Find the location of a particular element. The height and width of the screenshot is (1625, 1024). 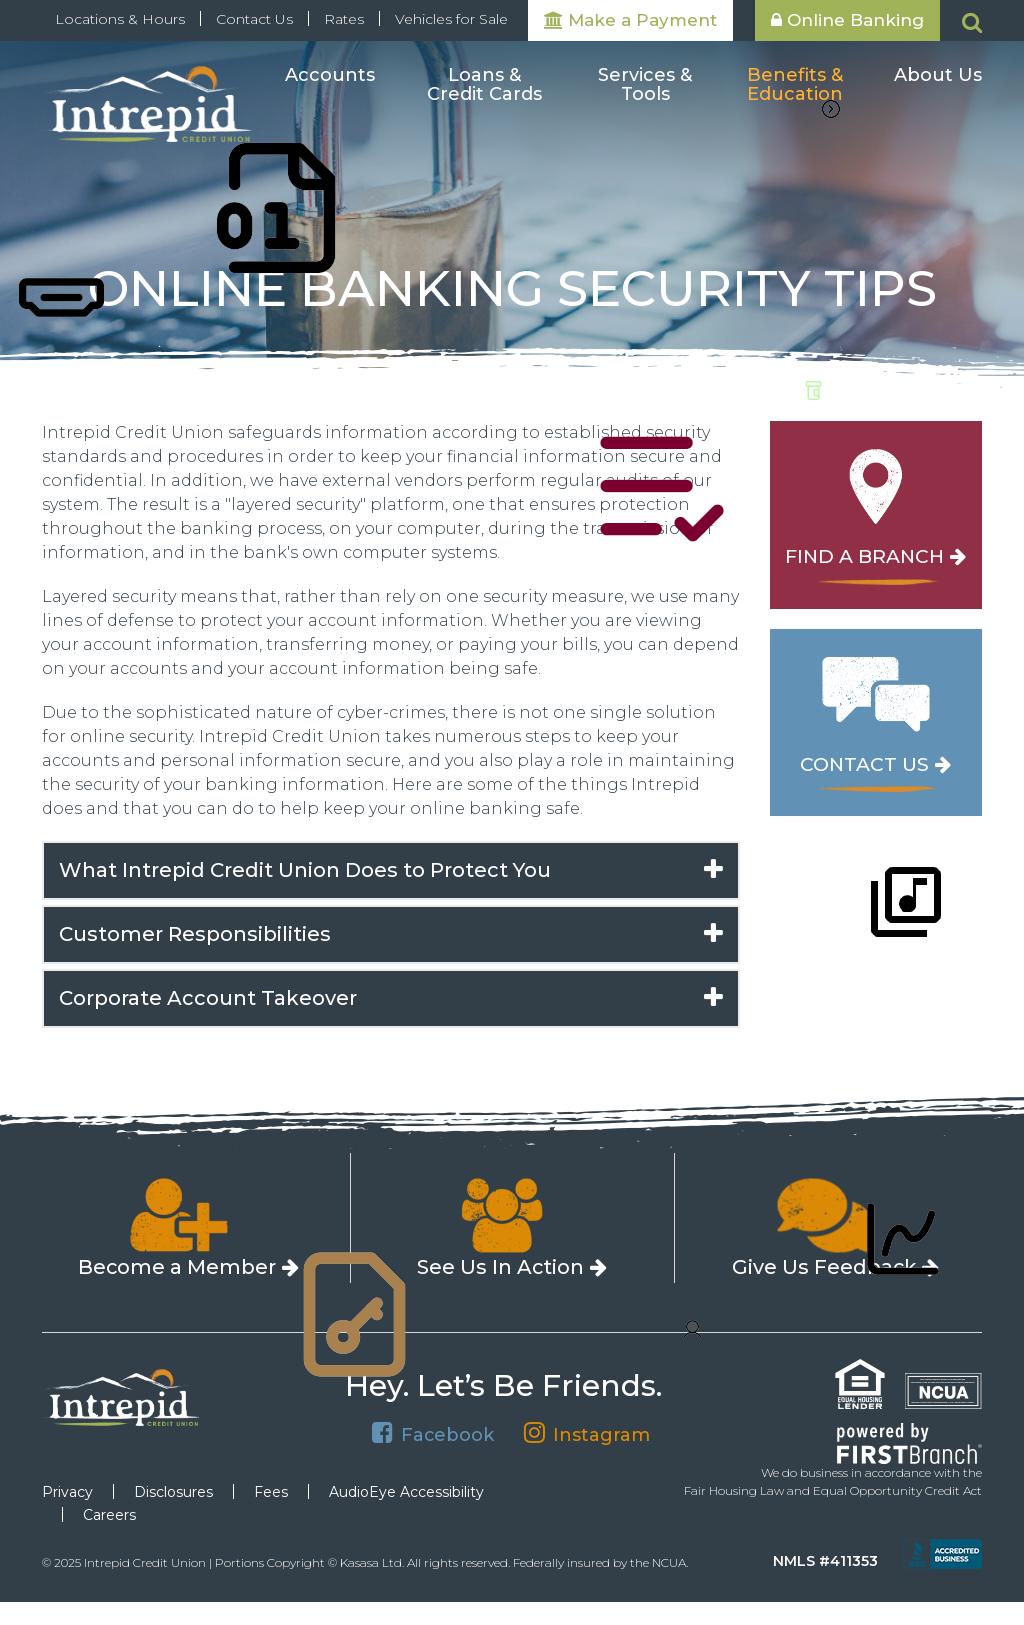

hdmi port connection status is located at coordinates (61, 297).